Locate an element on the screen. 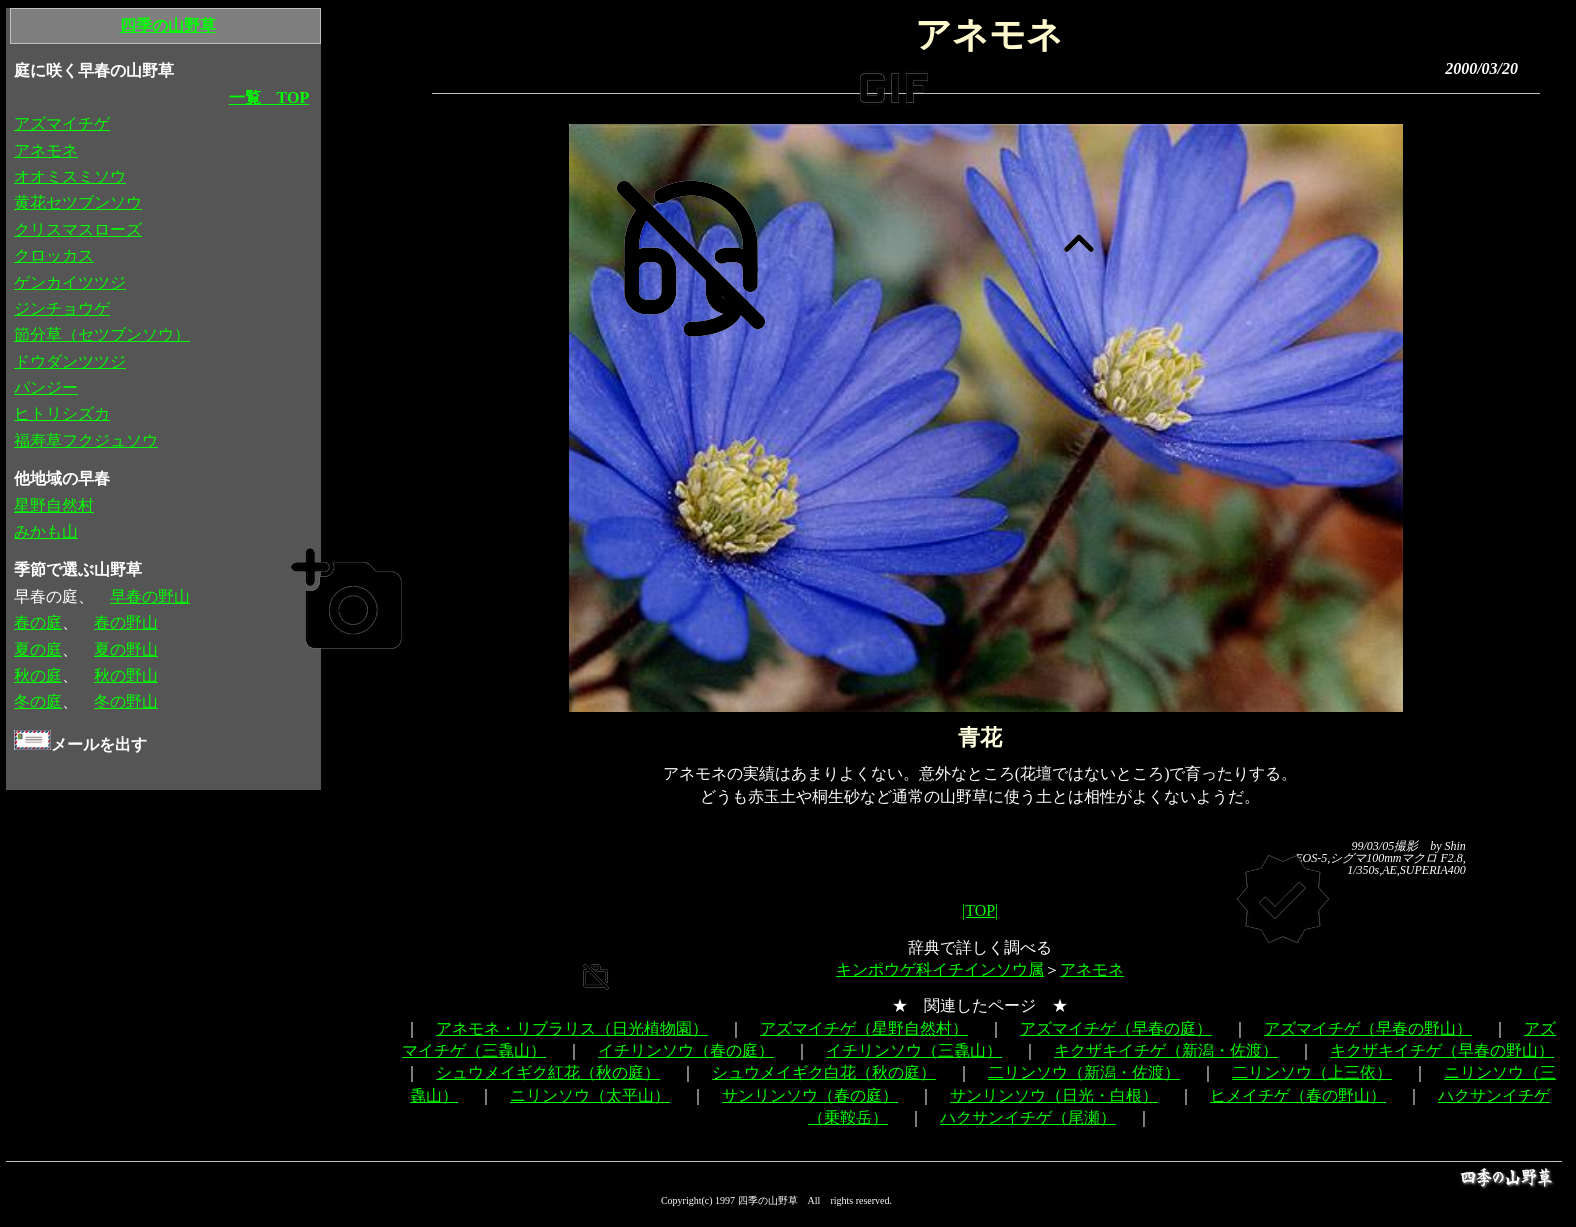 Image resolution: width=1576 pixels, height=1227 pixels. indicates a verified account or identity is located at coordinates (1283, 899).